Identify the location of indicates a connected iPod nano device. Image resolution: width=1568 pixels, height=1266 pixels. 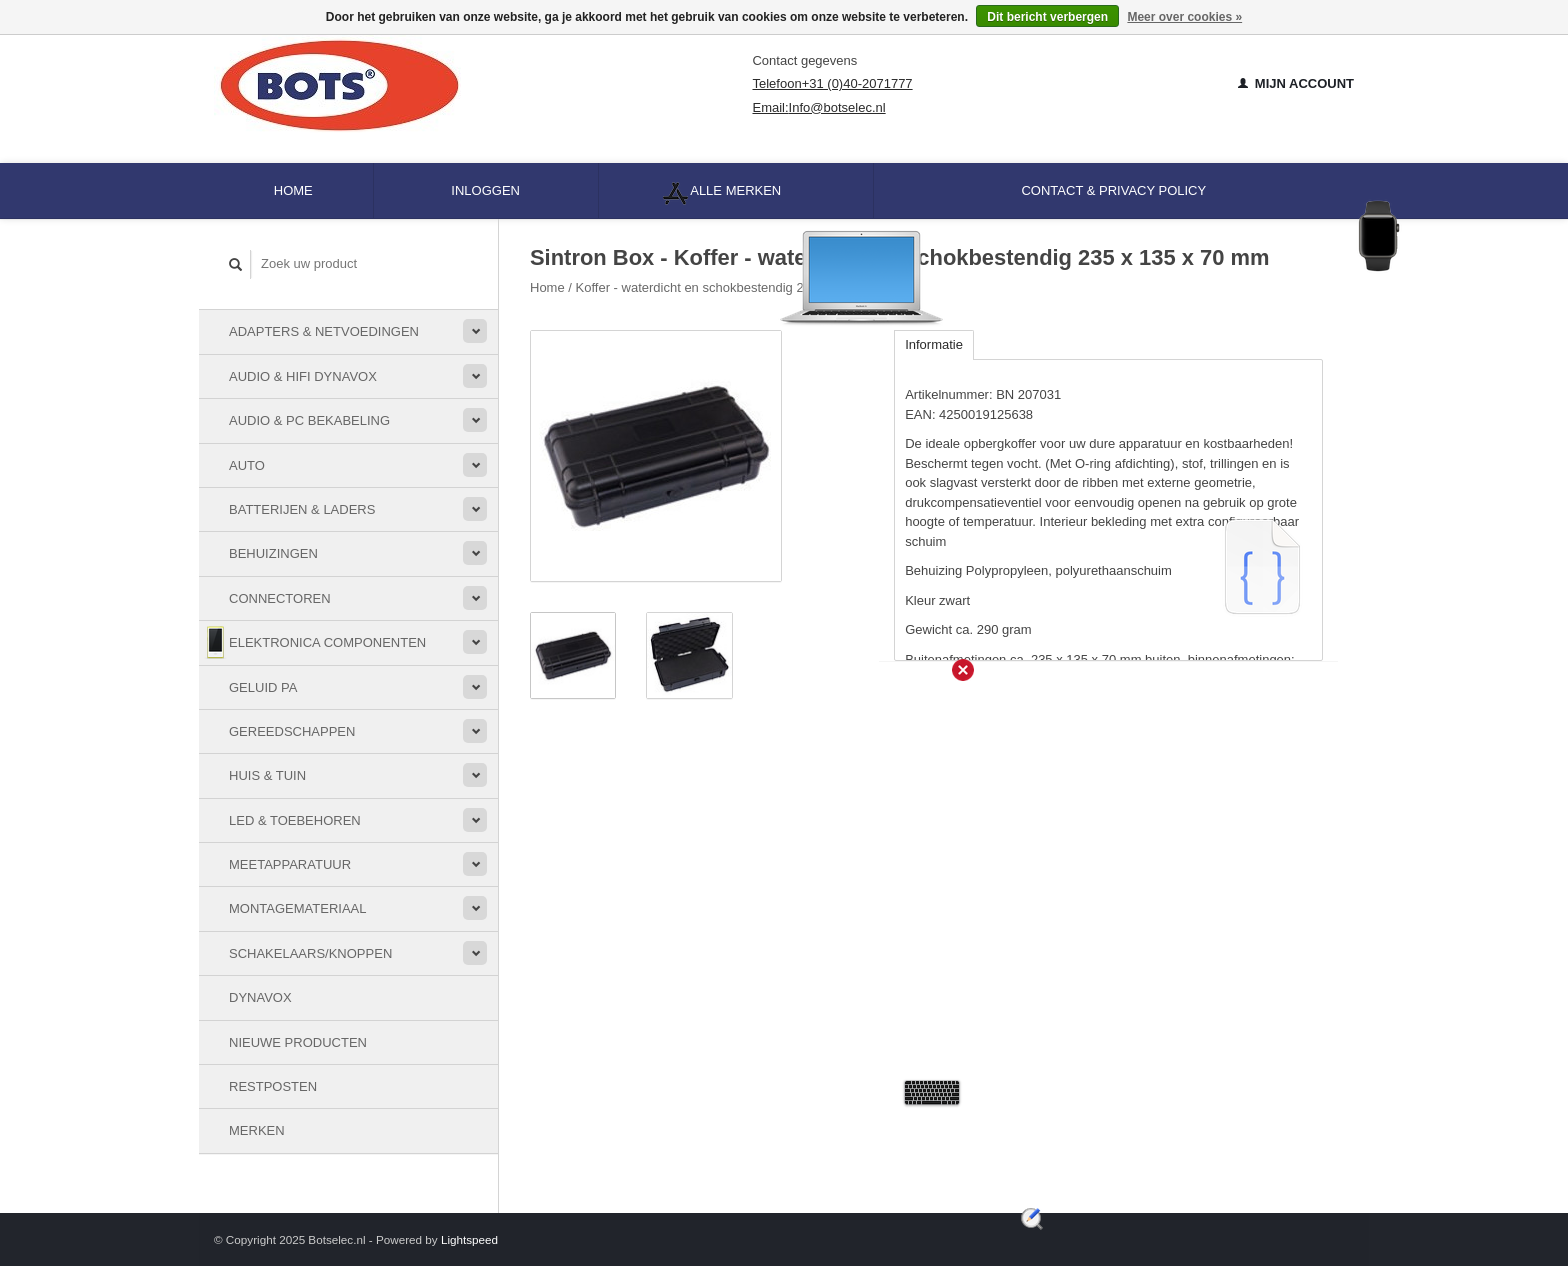
(215, 642).